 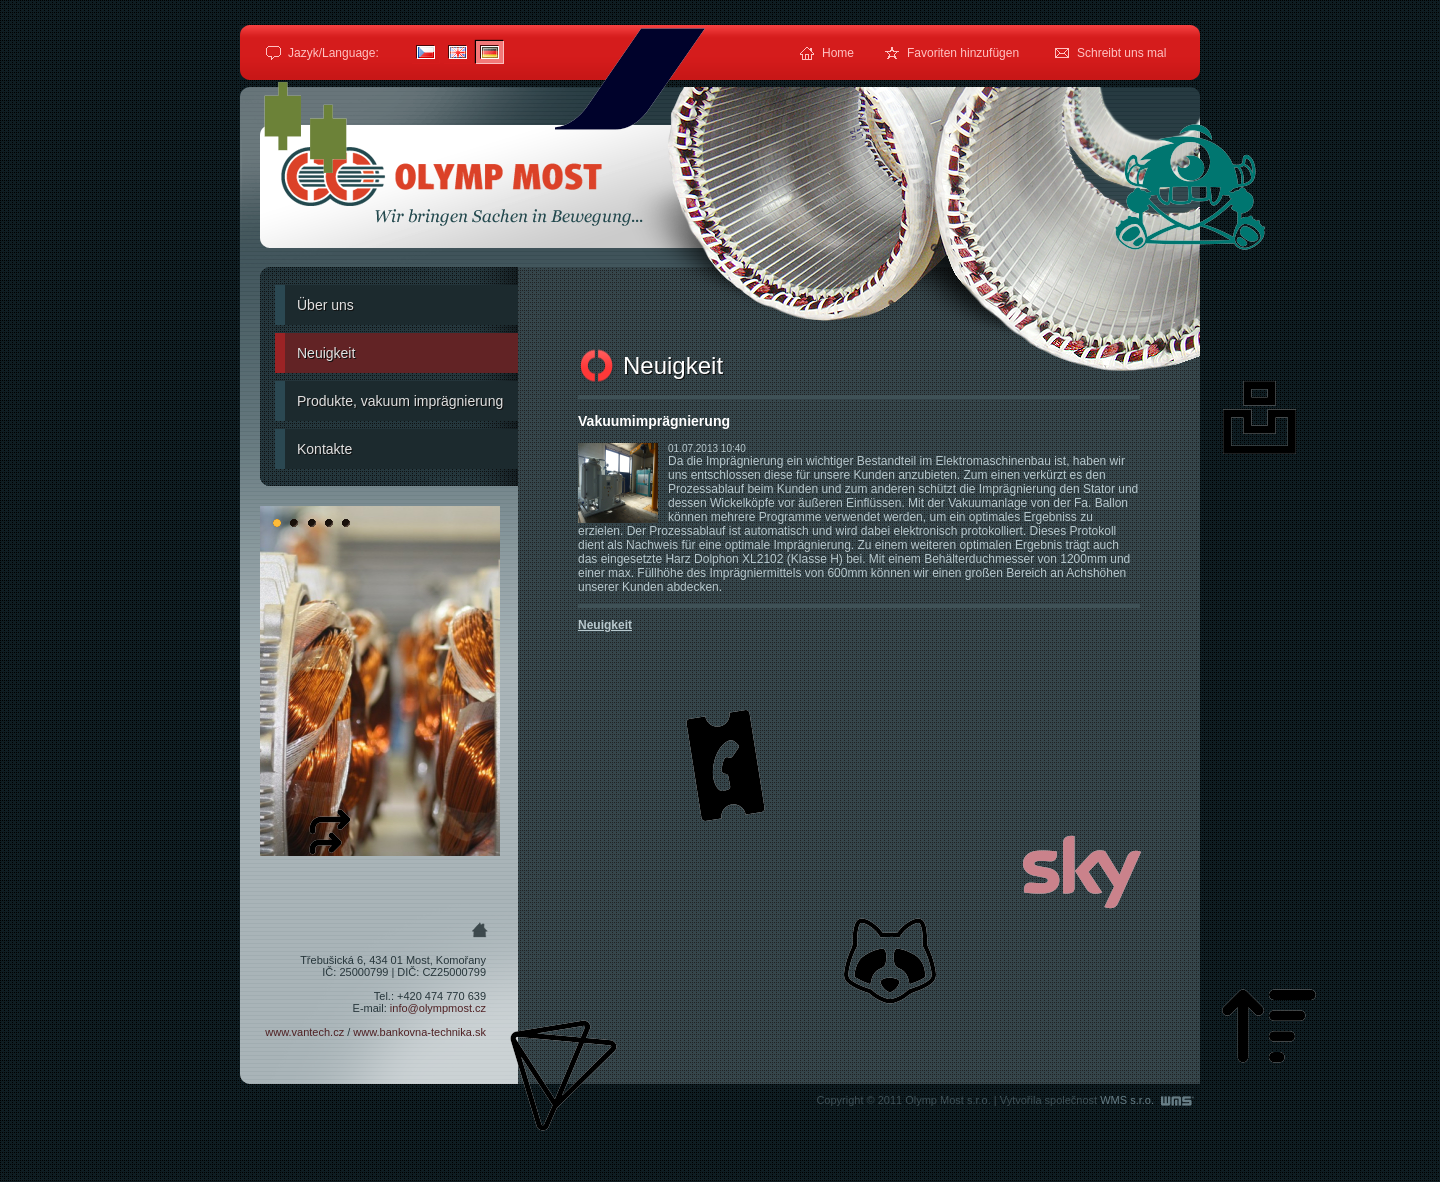 What do you see at coordinates (725, 765) in the screenshot?
I see `open the Allociné app for movie listings and reviews` at bounding box center [725, 765].